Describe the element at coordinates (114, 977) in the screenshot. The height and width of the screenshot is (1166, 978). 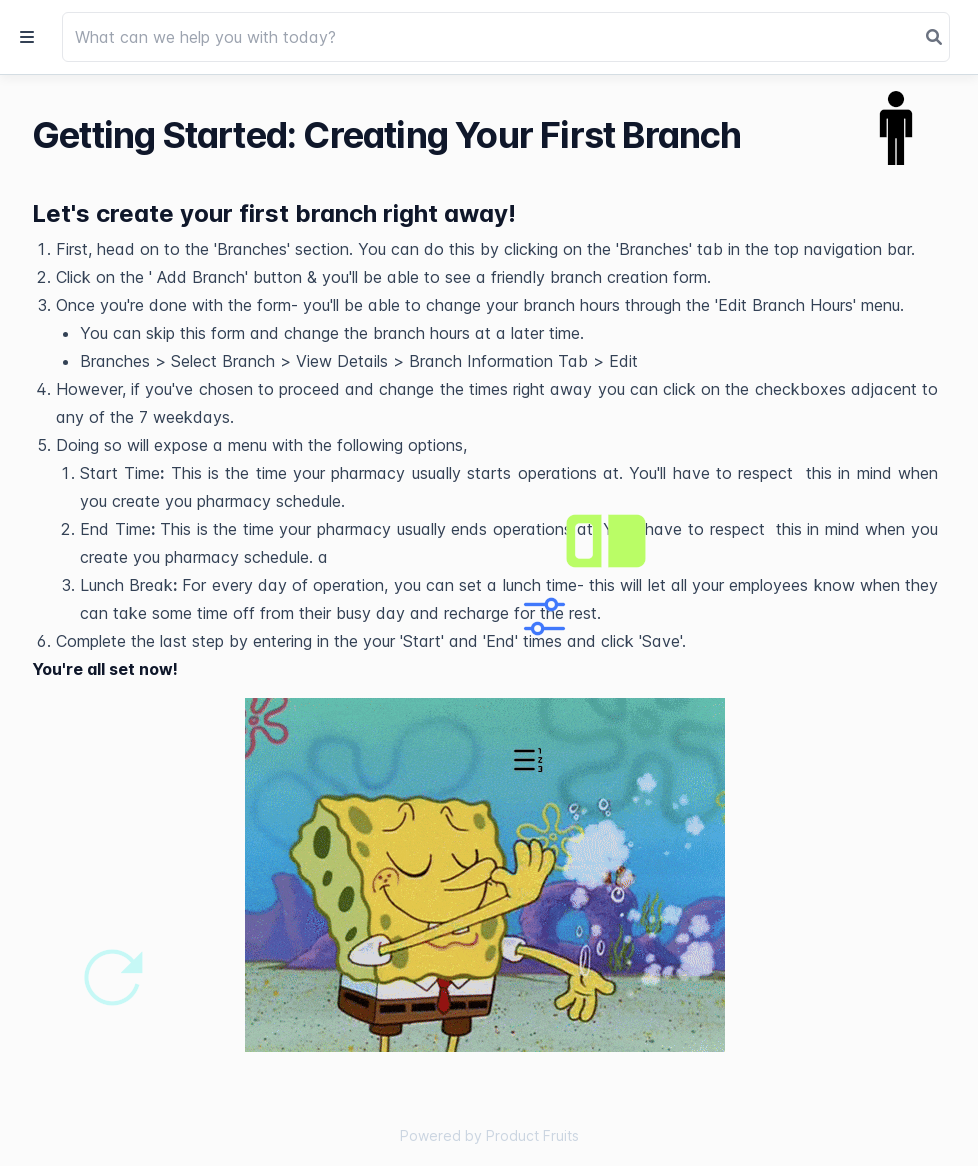
I see `reload or refresh the current page` at that location.